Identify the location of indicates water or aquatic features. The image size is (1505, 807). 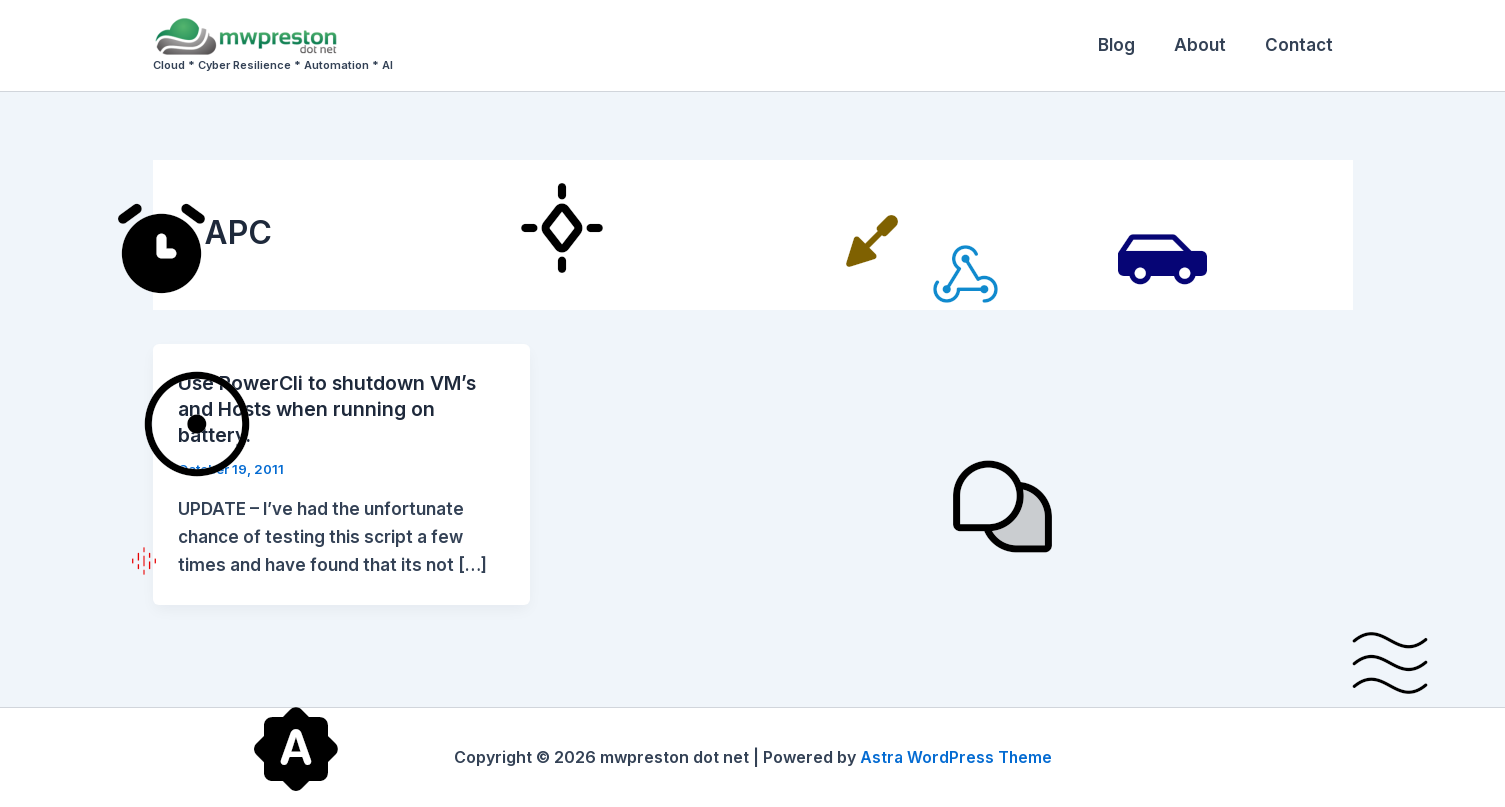
(1390, 663).